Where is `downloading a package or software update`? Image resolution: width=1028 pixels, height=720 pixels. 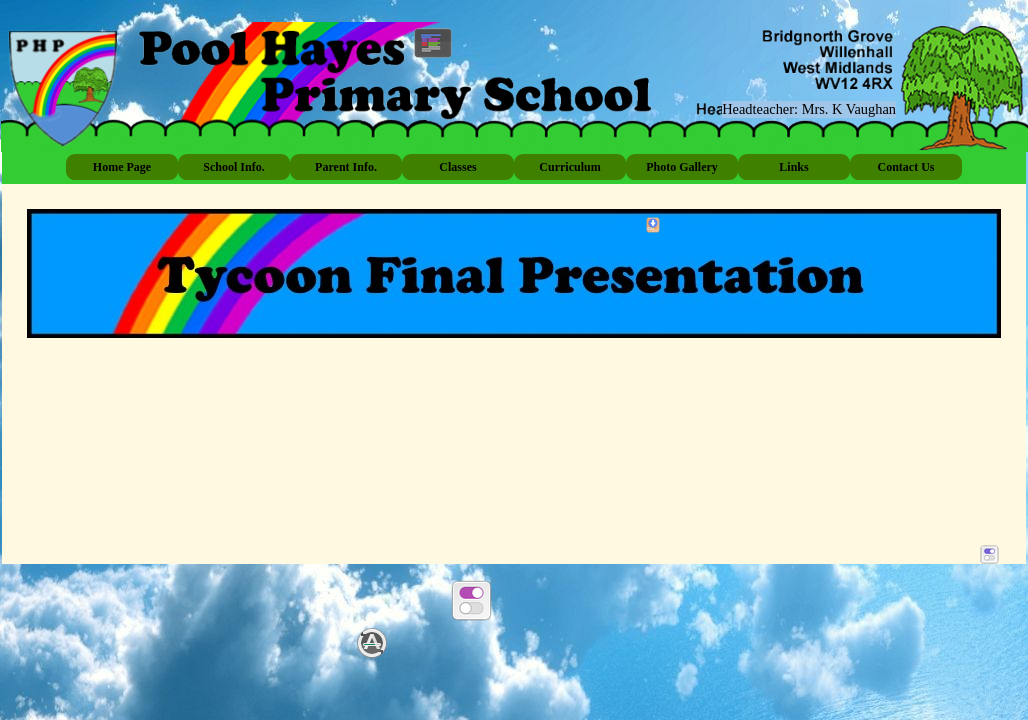
downloading a package or software update is located at coordinates (653, 225).